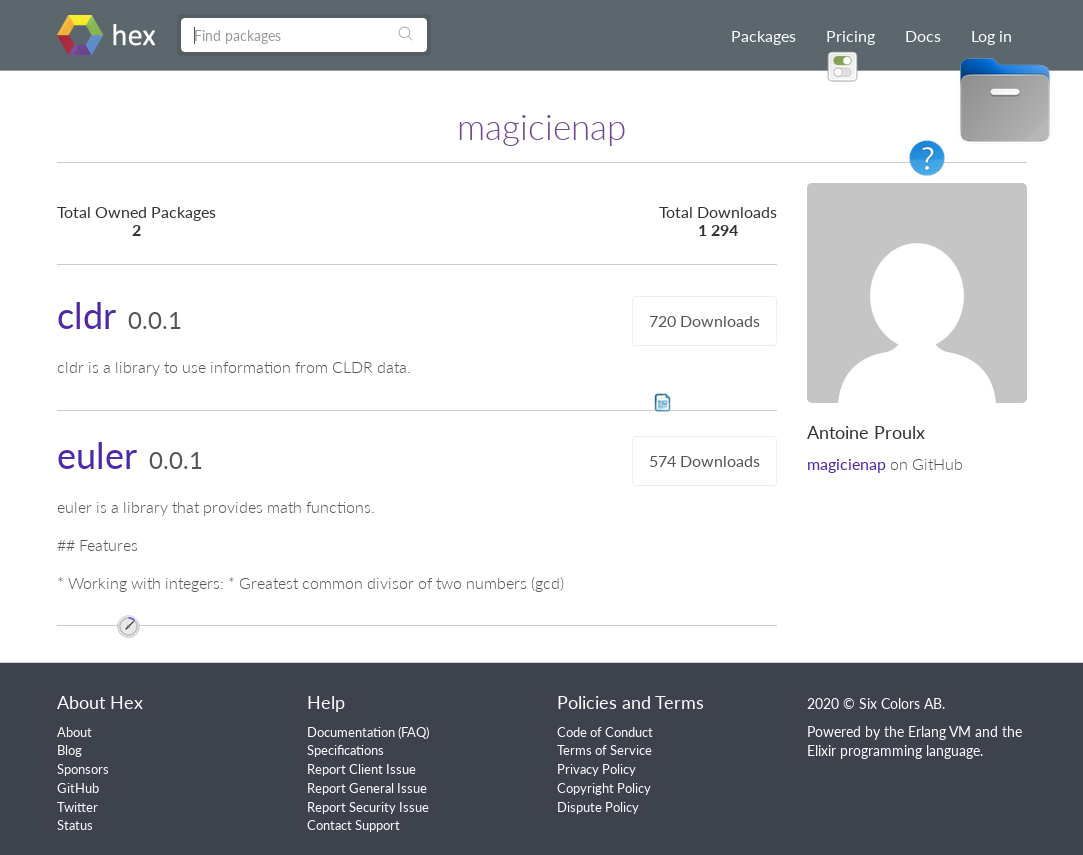 This screenshot has width=1083, height=855. What do you see at coordinates (662, 402) in the screenshot?
I see `libreoffice writer text template file` at bounding box center [662, 402].